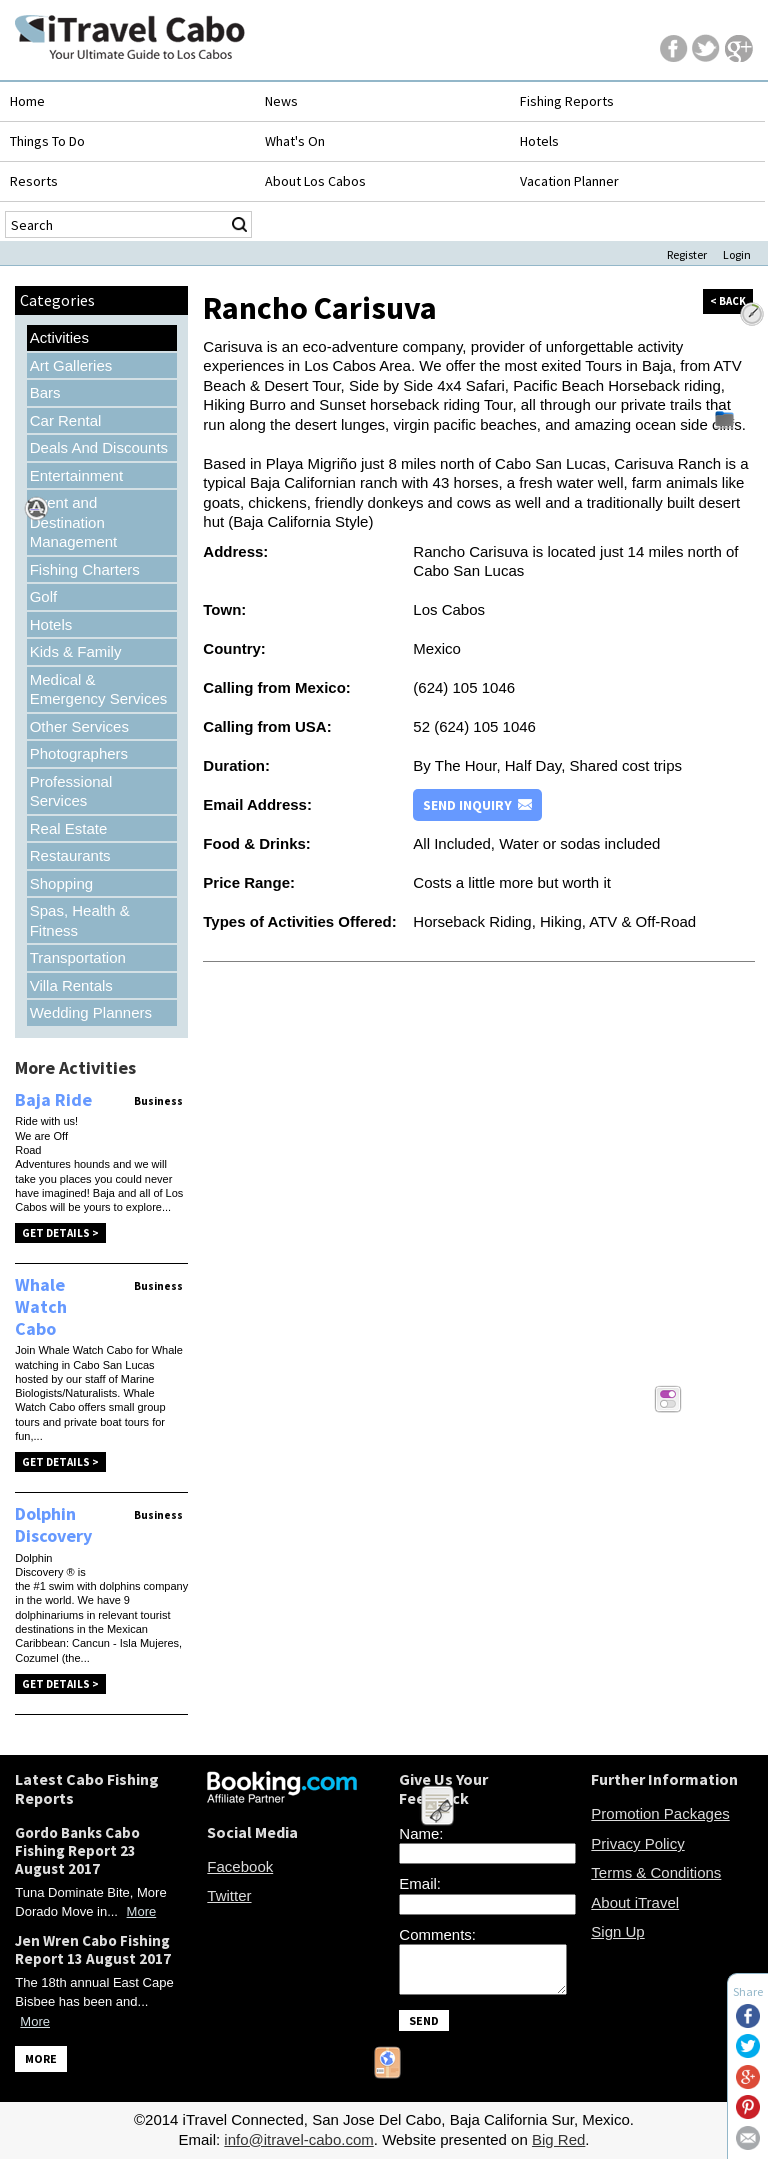 The image size is (768, 2159). Describe the element at coordinates (387, 2062) in the screenshot. I see `updating package cache from remote repositories` at that location.